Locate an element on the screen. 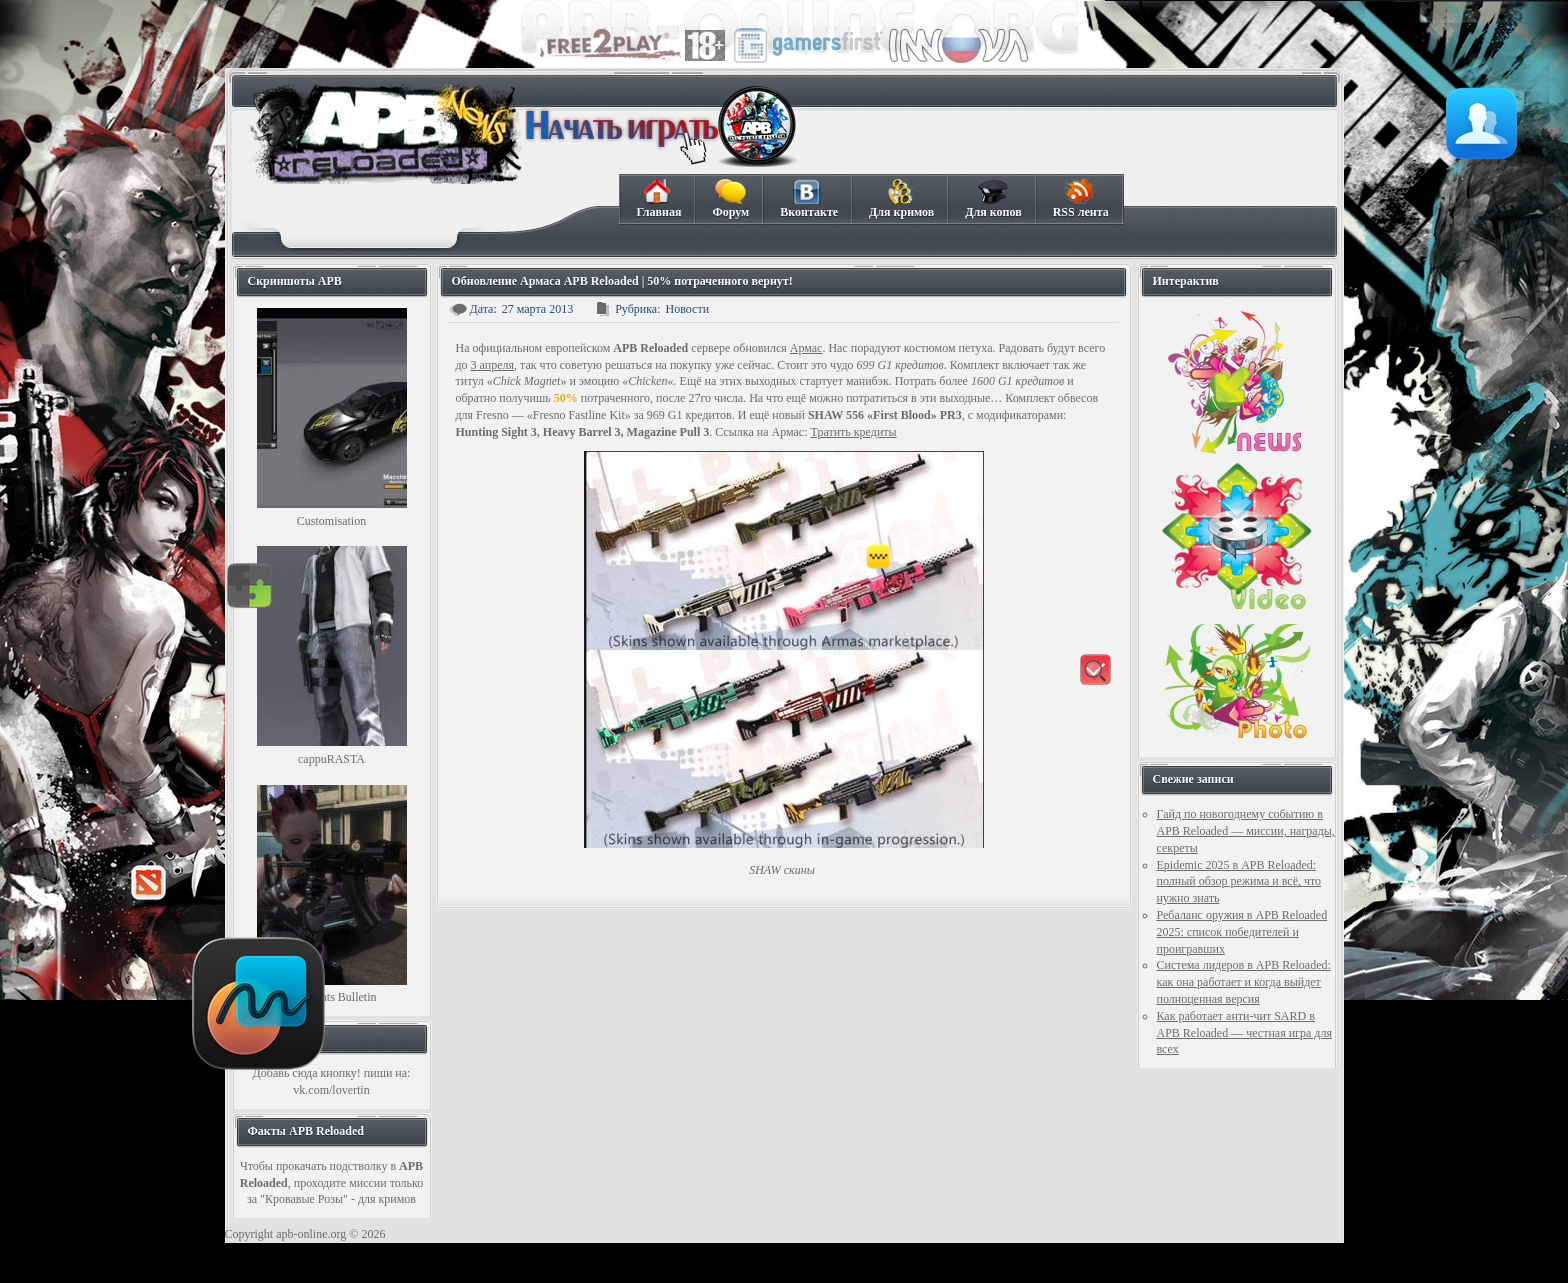 This screenshot has width=1568, height=1283. open freeform app for brainstorming and sketching is located at coordinates (258, 1003).